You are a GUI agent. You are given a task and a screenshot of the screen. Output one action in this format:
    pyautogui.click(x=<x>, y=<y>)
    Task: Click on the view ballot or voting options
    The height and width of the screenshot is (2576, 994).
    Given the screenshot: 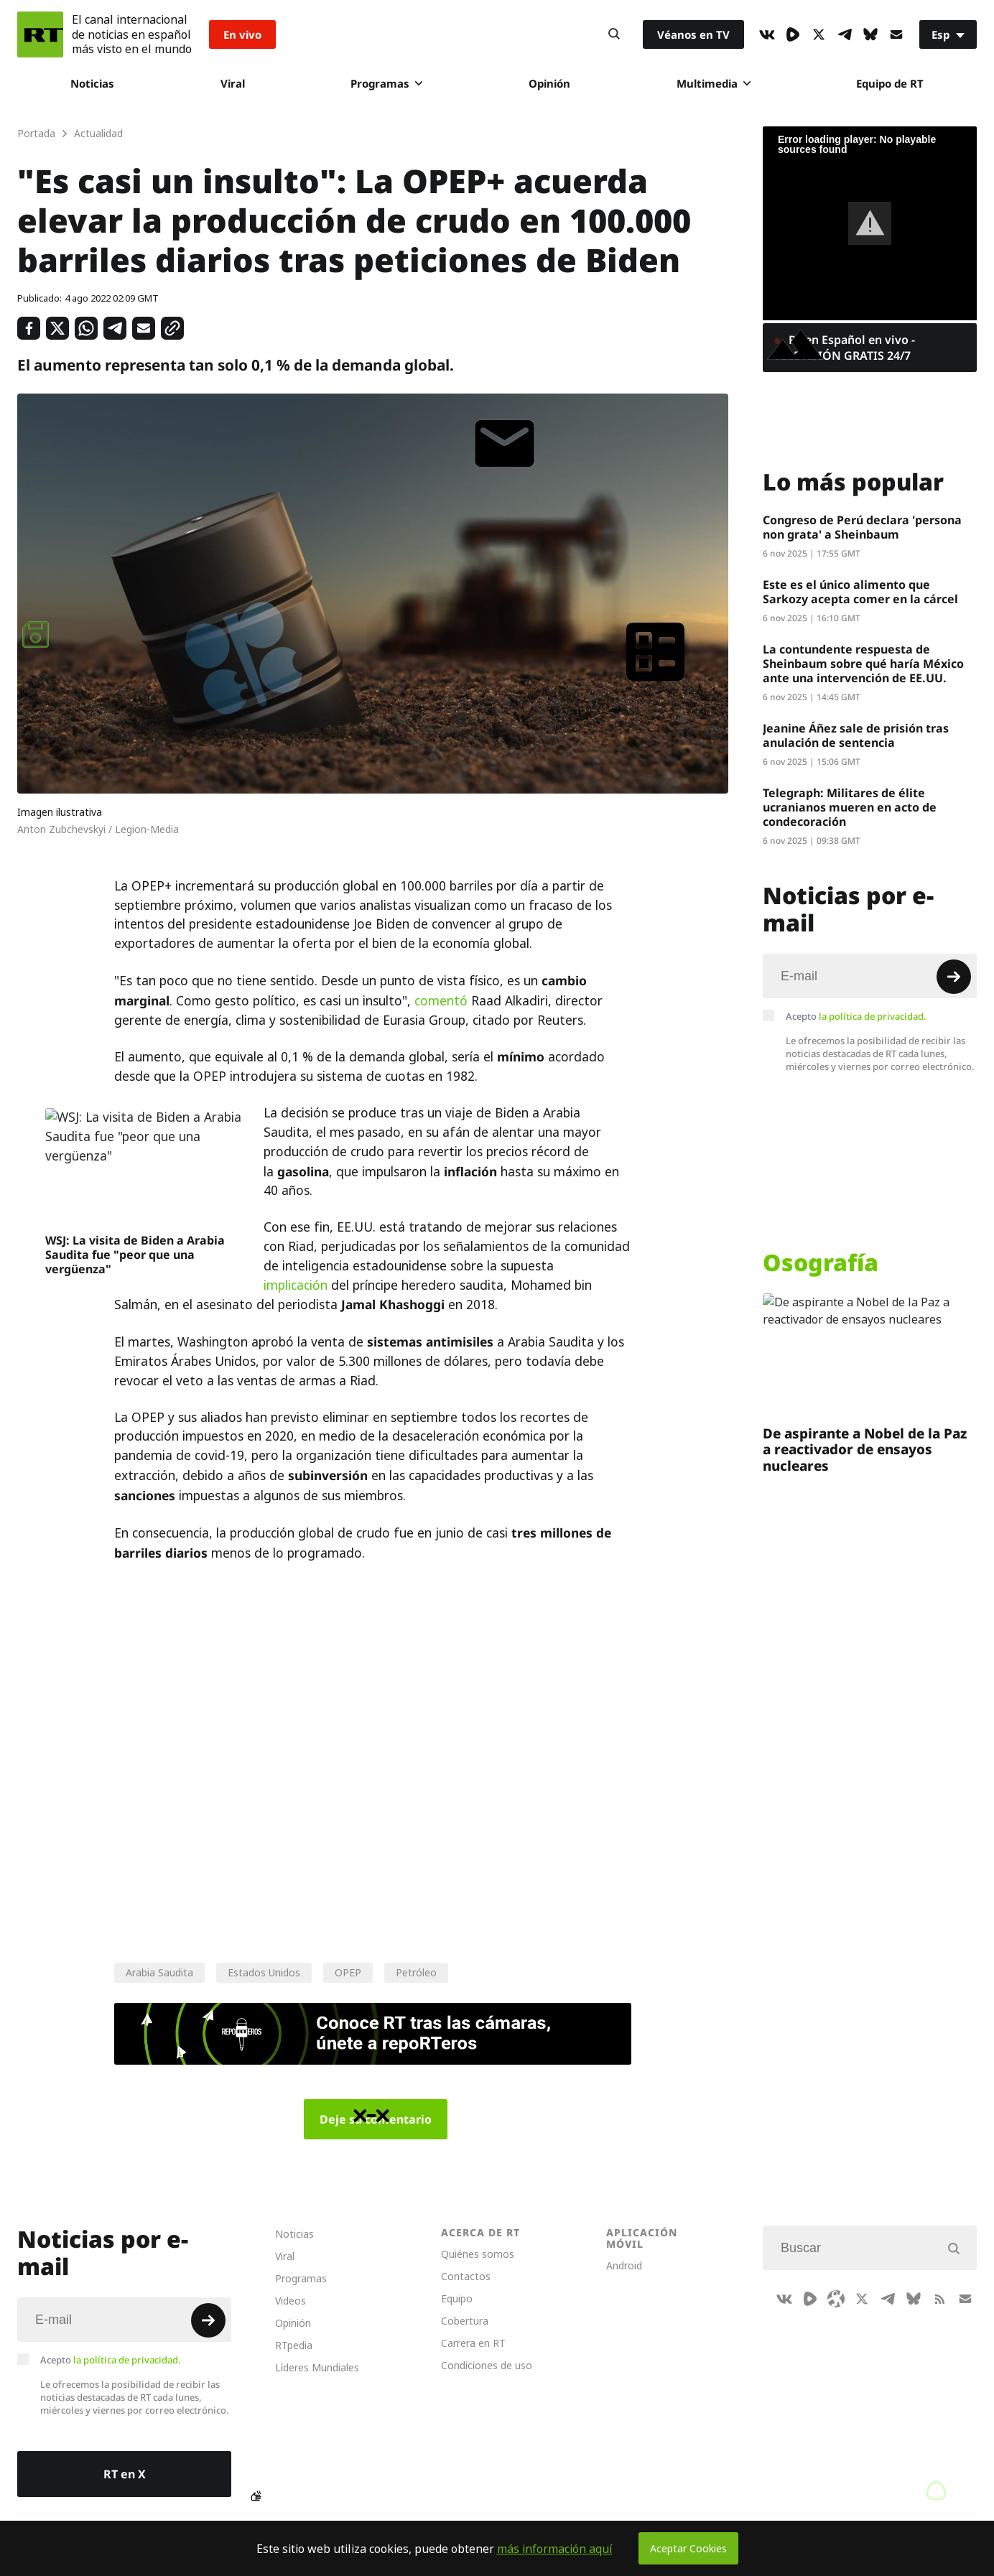 What is the action you would take?
    pyautogui.click(x=655, y=651)
    